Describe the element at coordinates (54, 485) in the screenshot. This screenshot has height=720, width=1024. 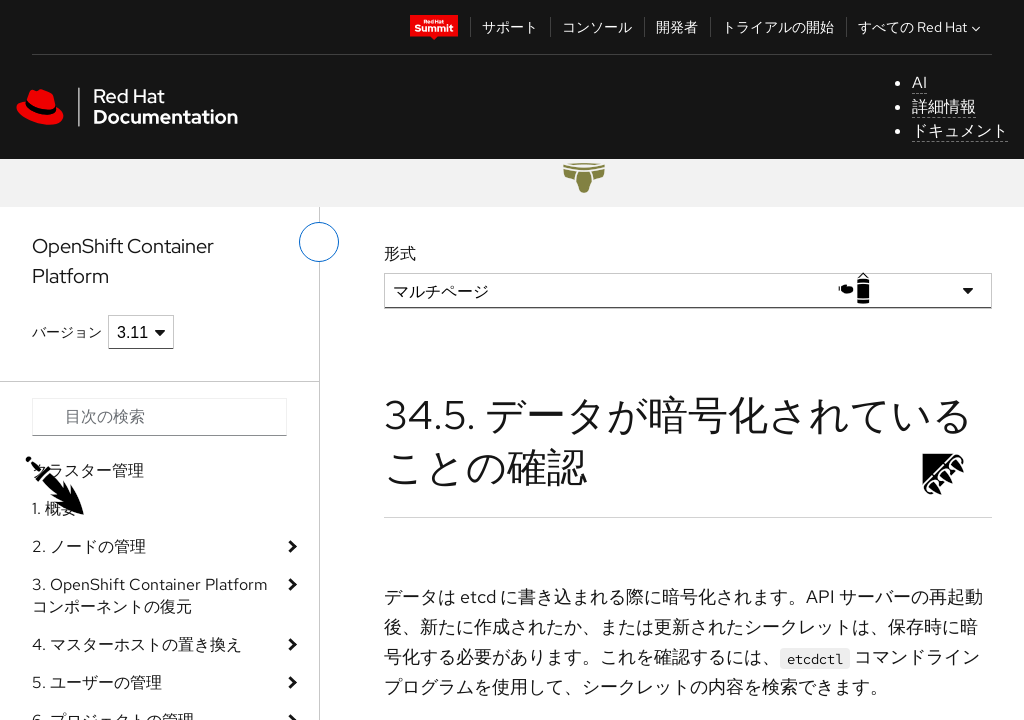
I see `attack or melee combat action` at that location.